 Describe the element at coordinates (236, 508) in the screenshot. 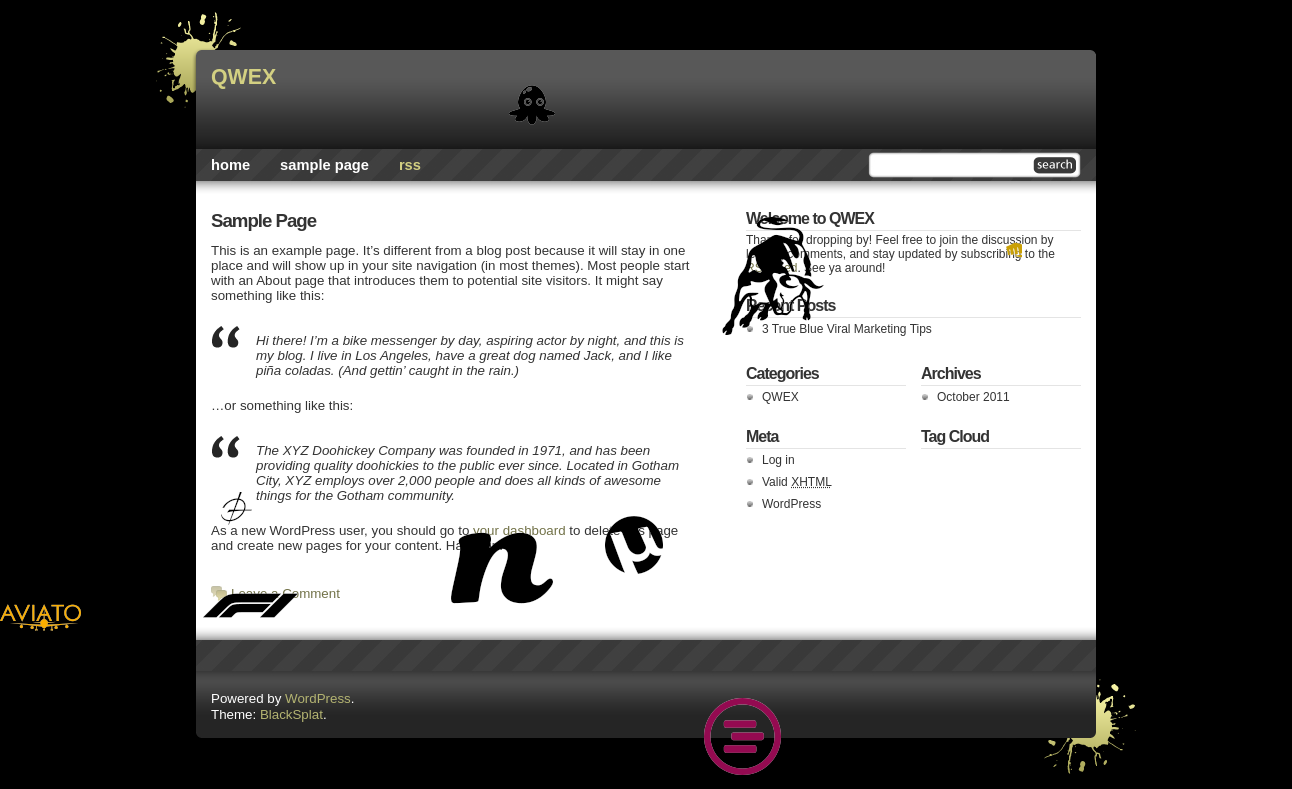

I see `bohemia interactive company logo` at that location.